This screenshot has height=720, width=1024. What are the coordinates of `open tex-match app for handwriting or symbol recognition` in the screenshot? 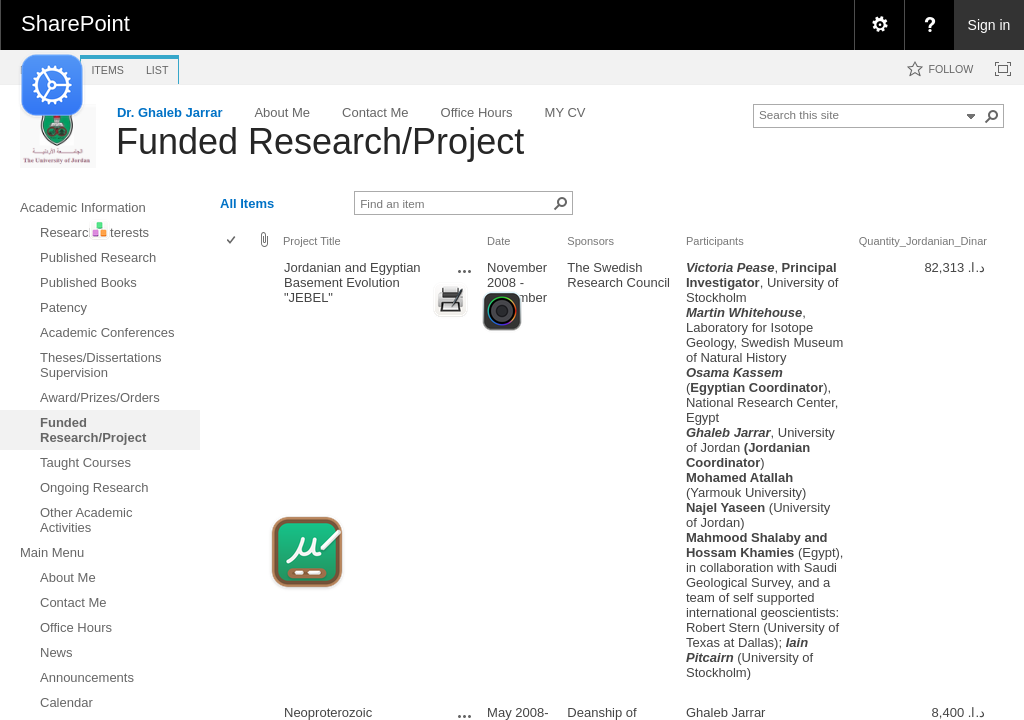 It's located at (307, 552).